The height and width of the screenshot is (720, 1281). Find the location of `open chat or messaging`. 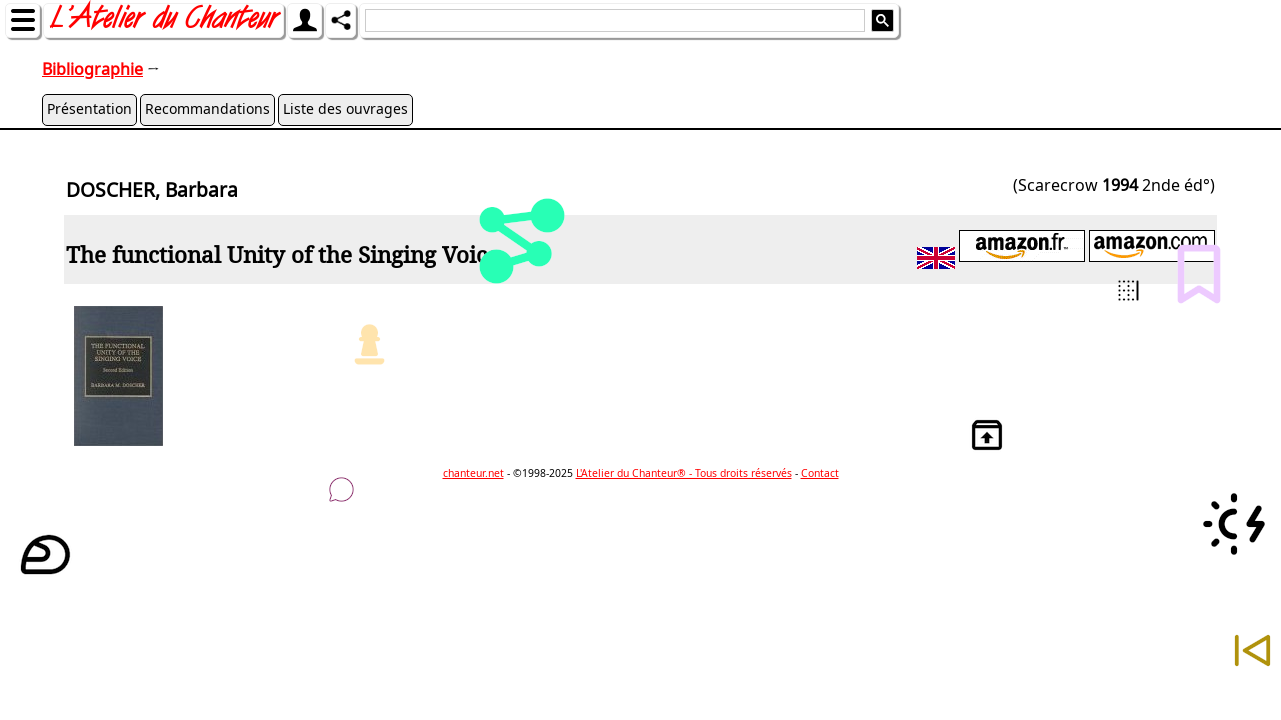

open chat or messaging is located at coordinates (341, 489).